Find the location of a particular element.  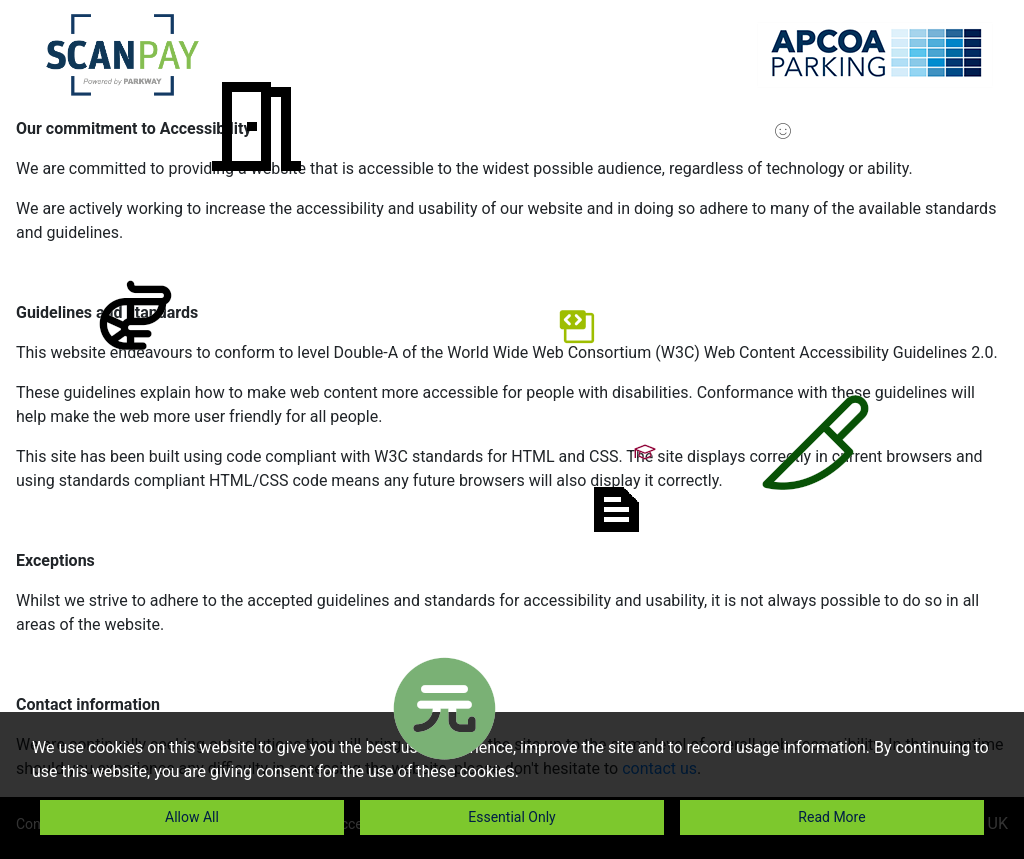

access cutting or slicing tools is located at coordinates (815, 444).